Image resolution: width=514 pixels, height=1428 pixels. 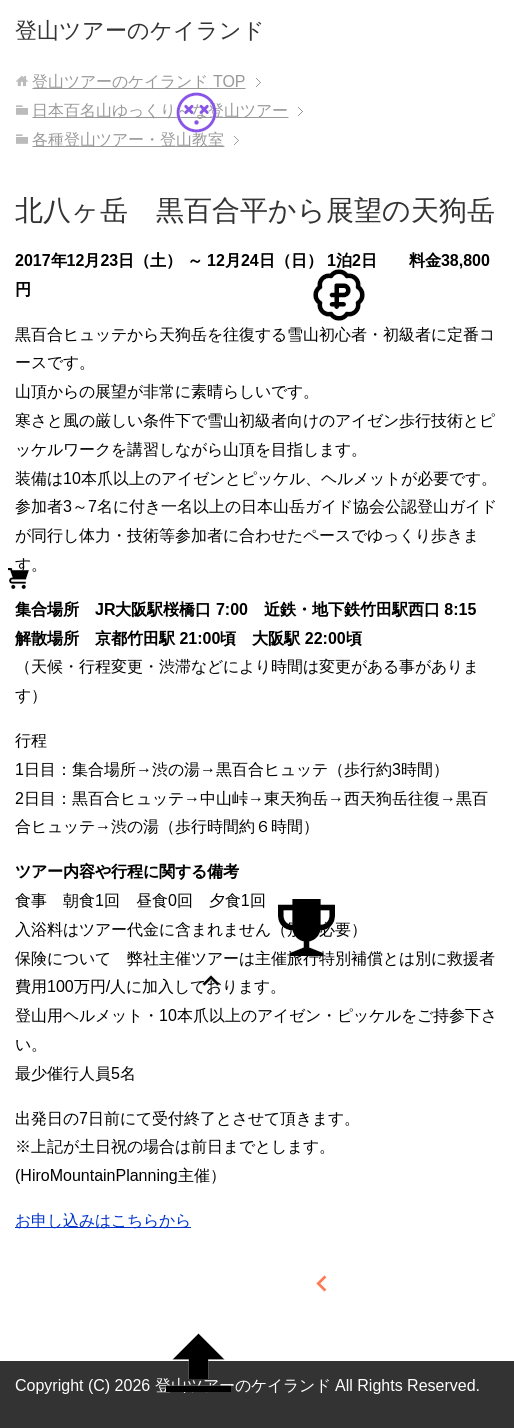 I want to click on view achievements or awards, so click(x=306, y=927).